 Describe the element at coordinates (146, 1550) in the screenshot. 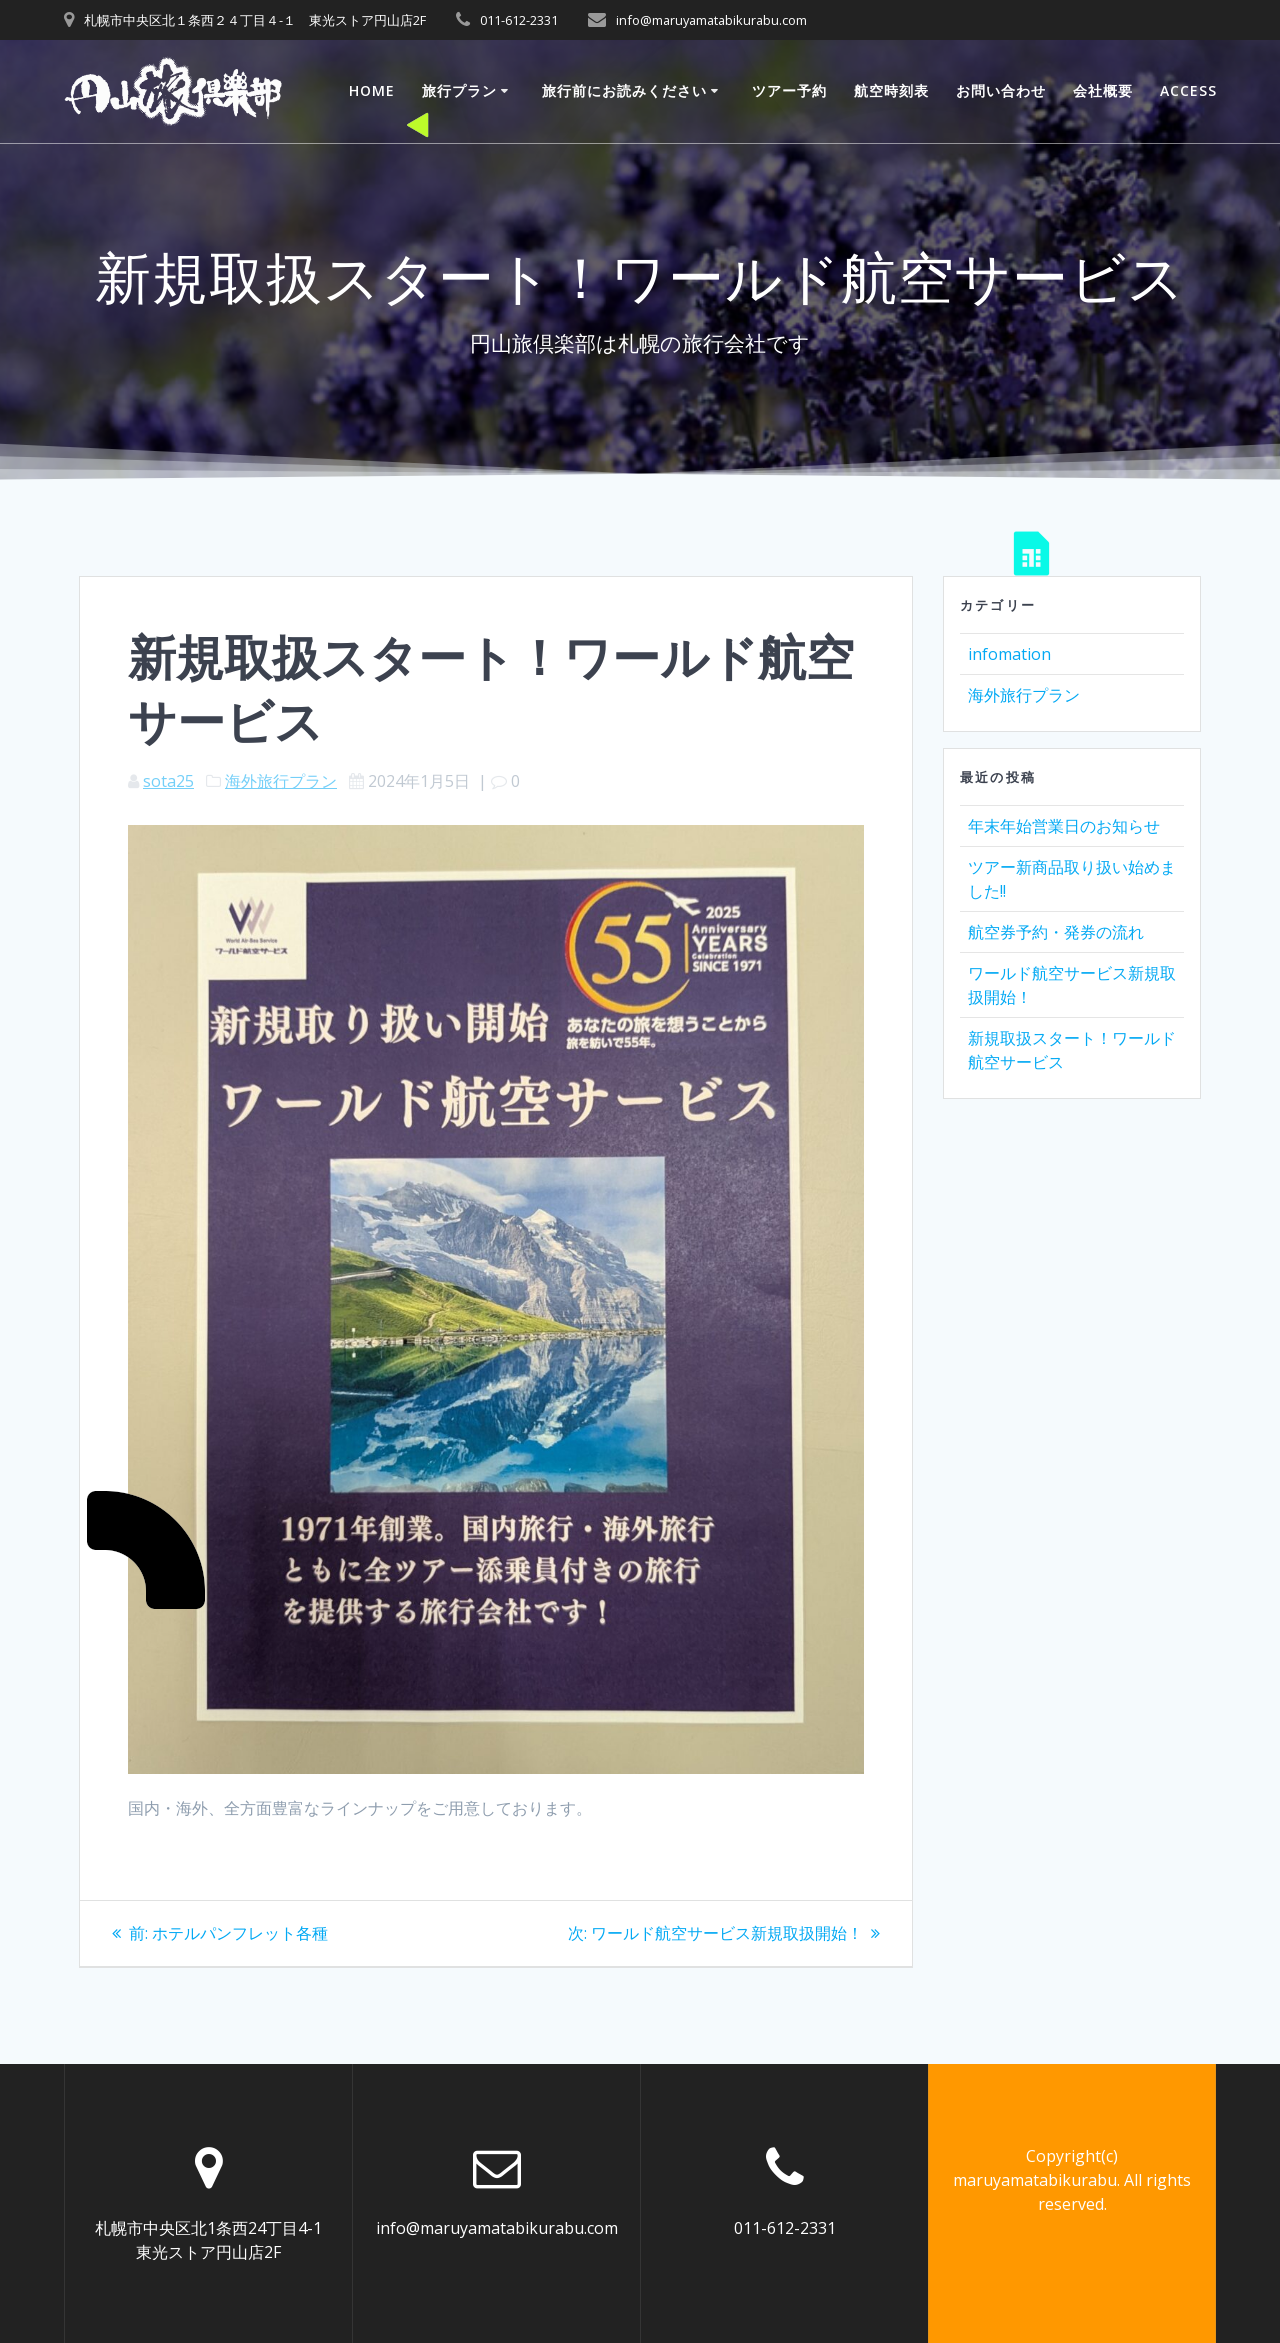

I see `open spectrum chat app` at that location.